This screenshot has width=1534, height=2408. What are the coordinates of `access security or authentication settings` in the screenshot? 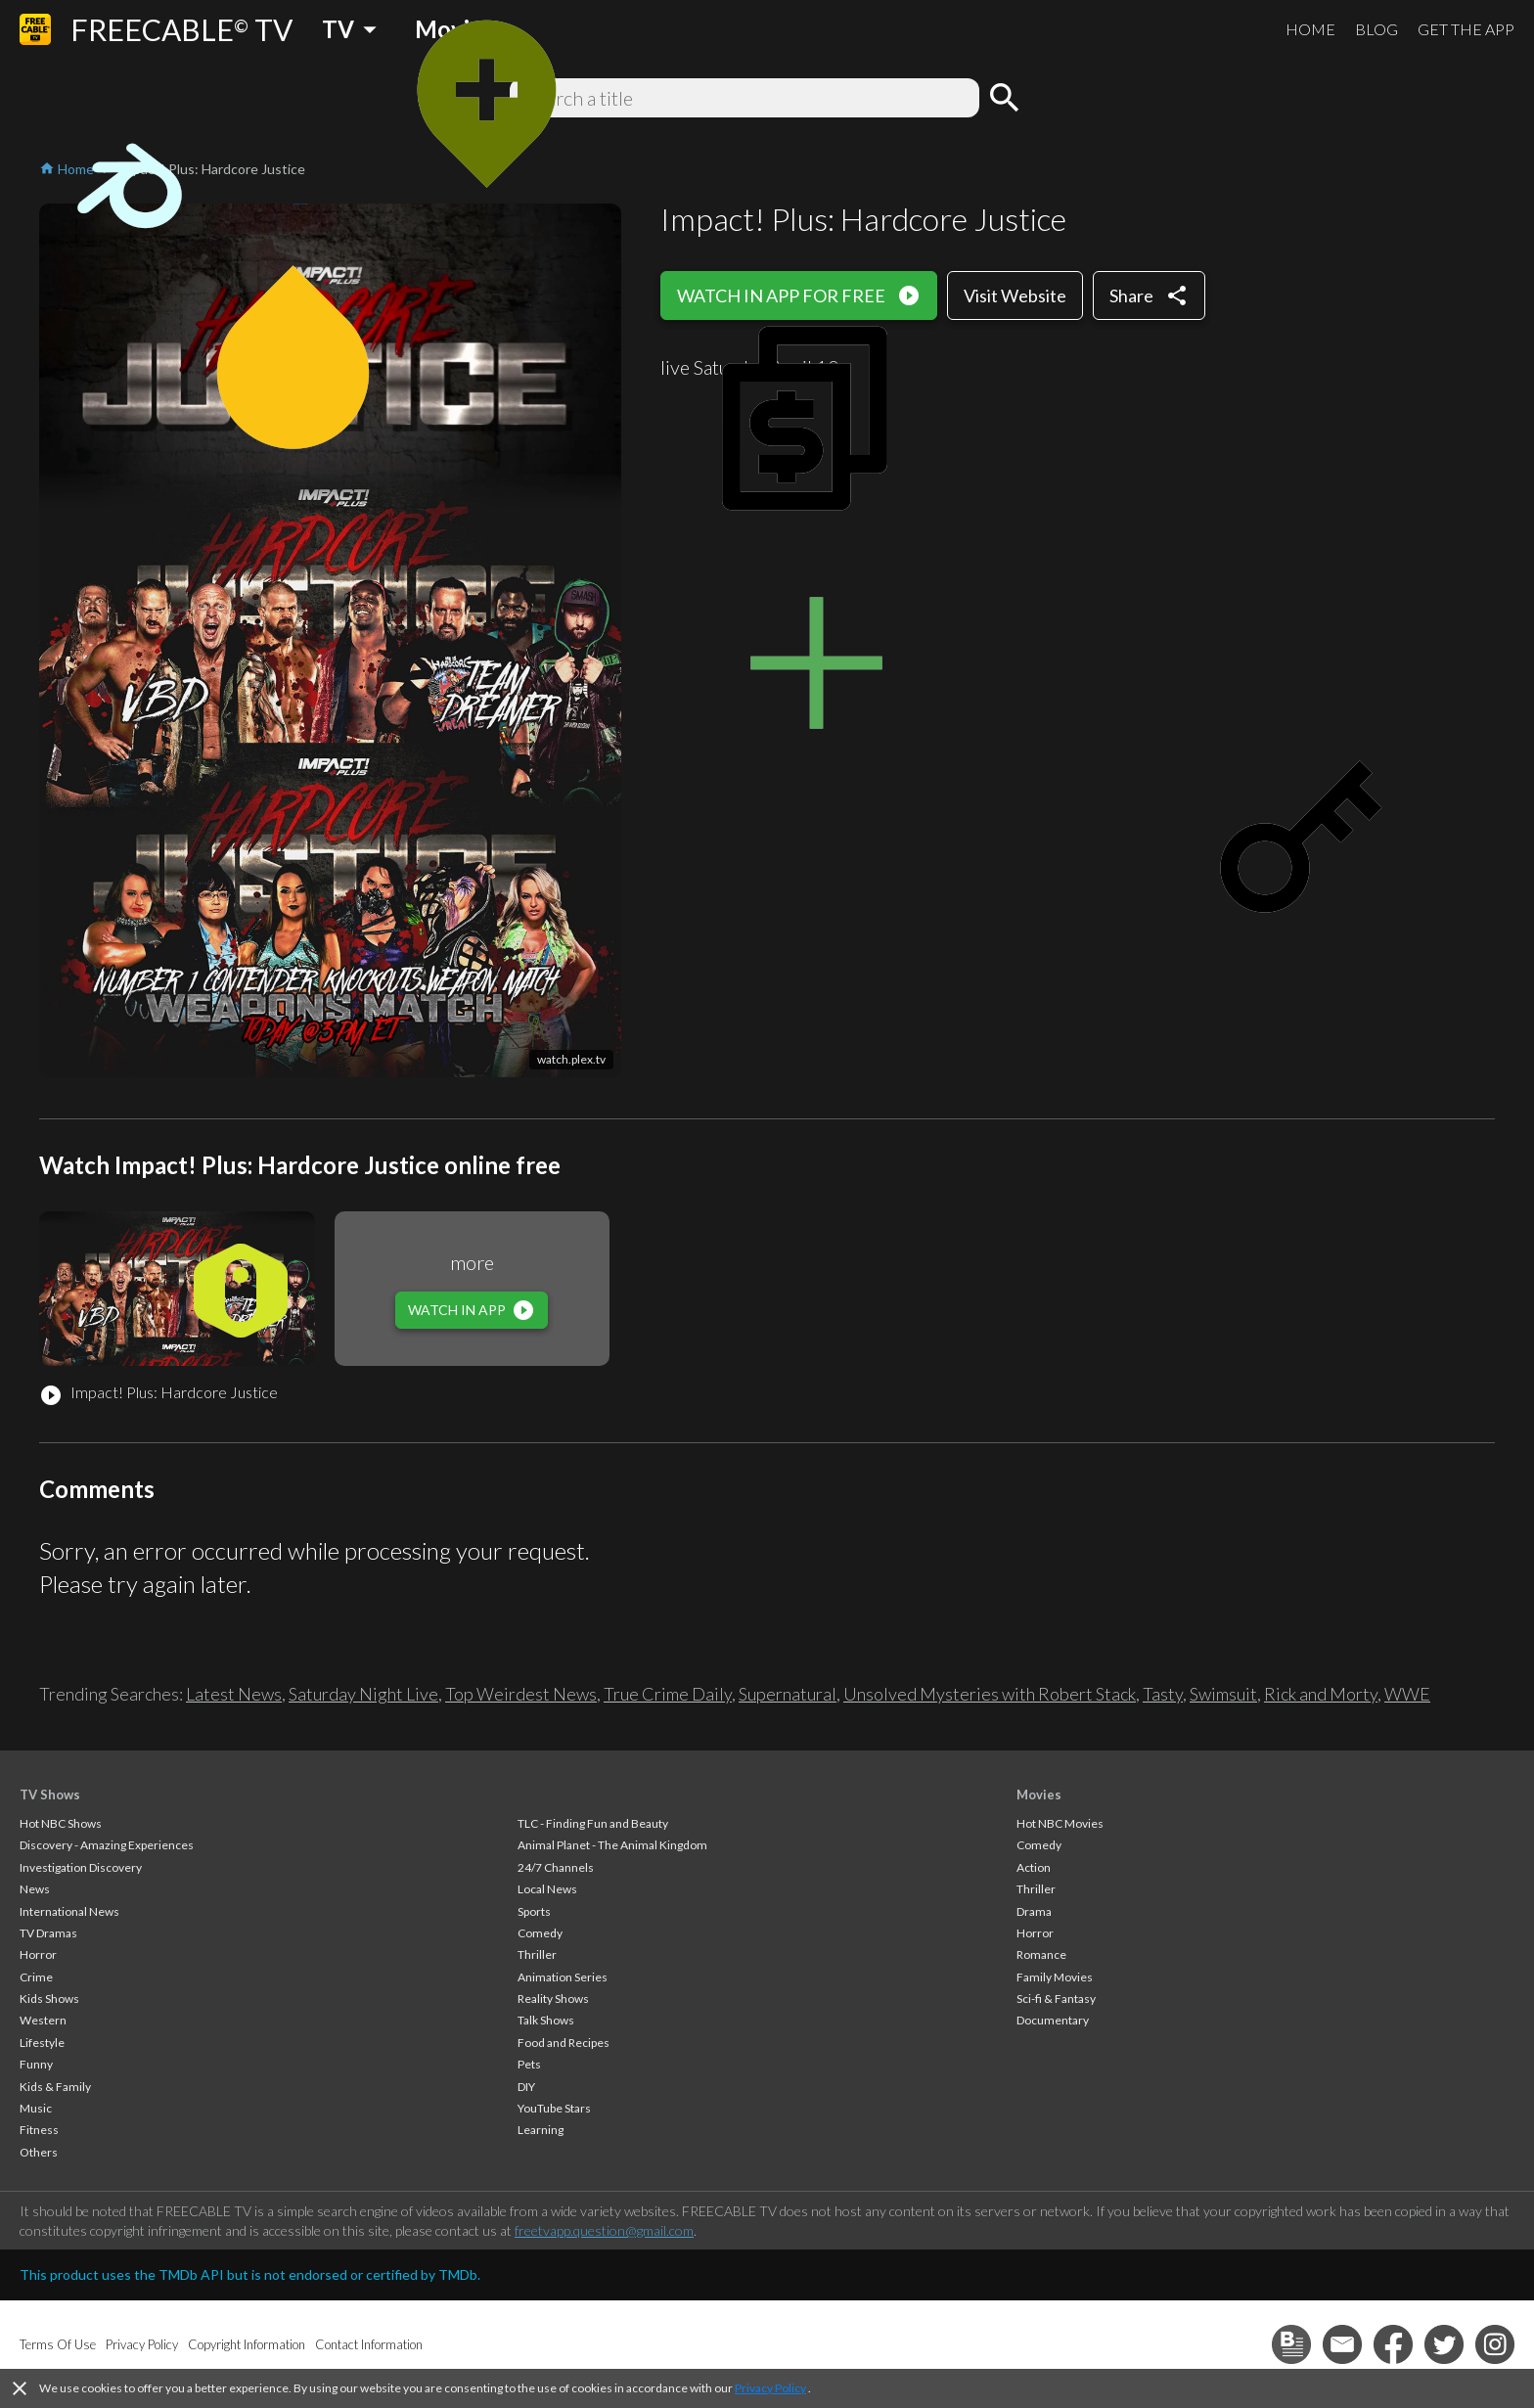 It's located at (1300, 832).